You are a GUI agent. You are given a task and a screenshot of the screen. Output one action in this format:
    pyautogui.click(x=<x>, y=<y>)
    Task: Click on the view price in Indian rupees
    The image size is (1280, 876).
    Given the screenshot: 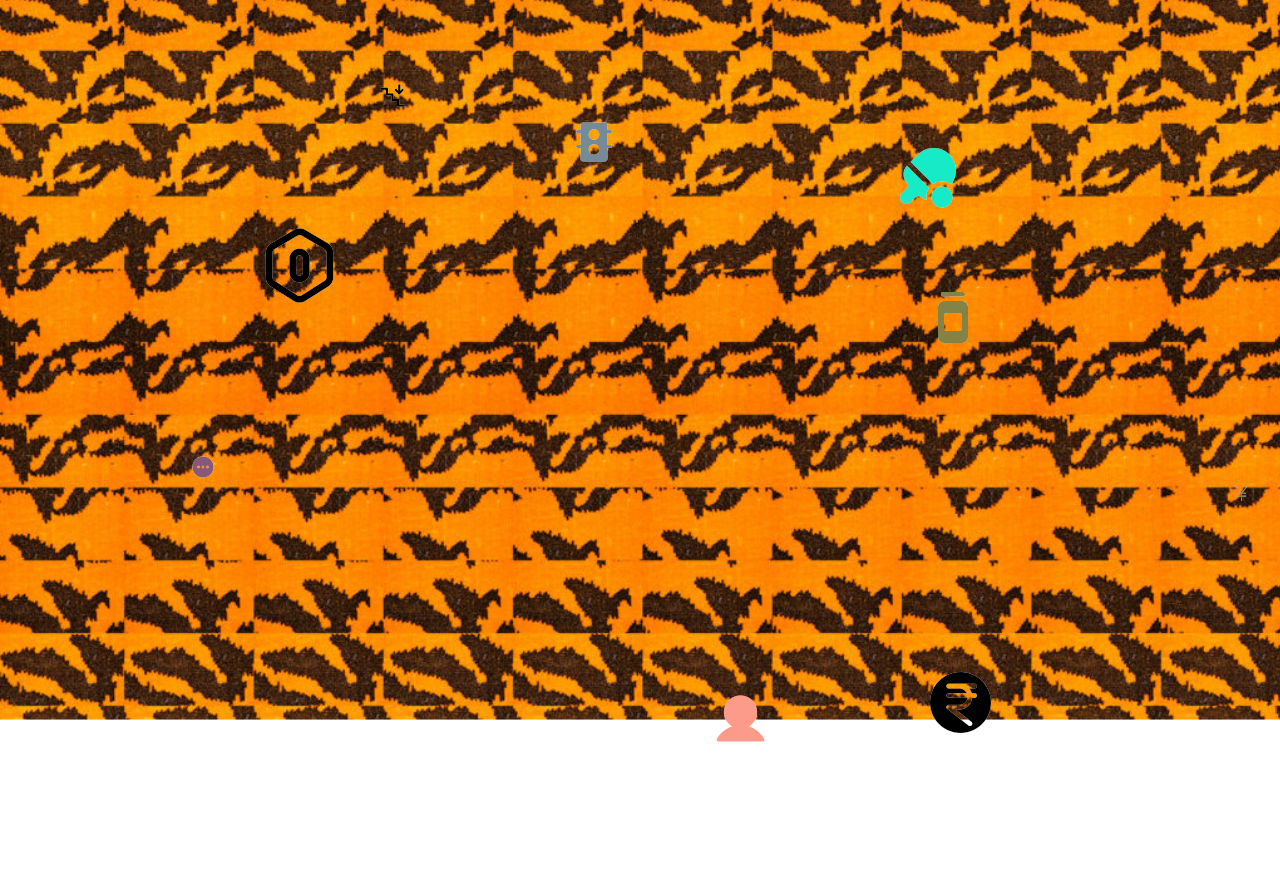 What is the action you would take?
    pyautogui.click(x=960, y=702)
    